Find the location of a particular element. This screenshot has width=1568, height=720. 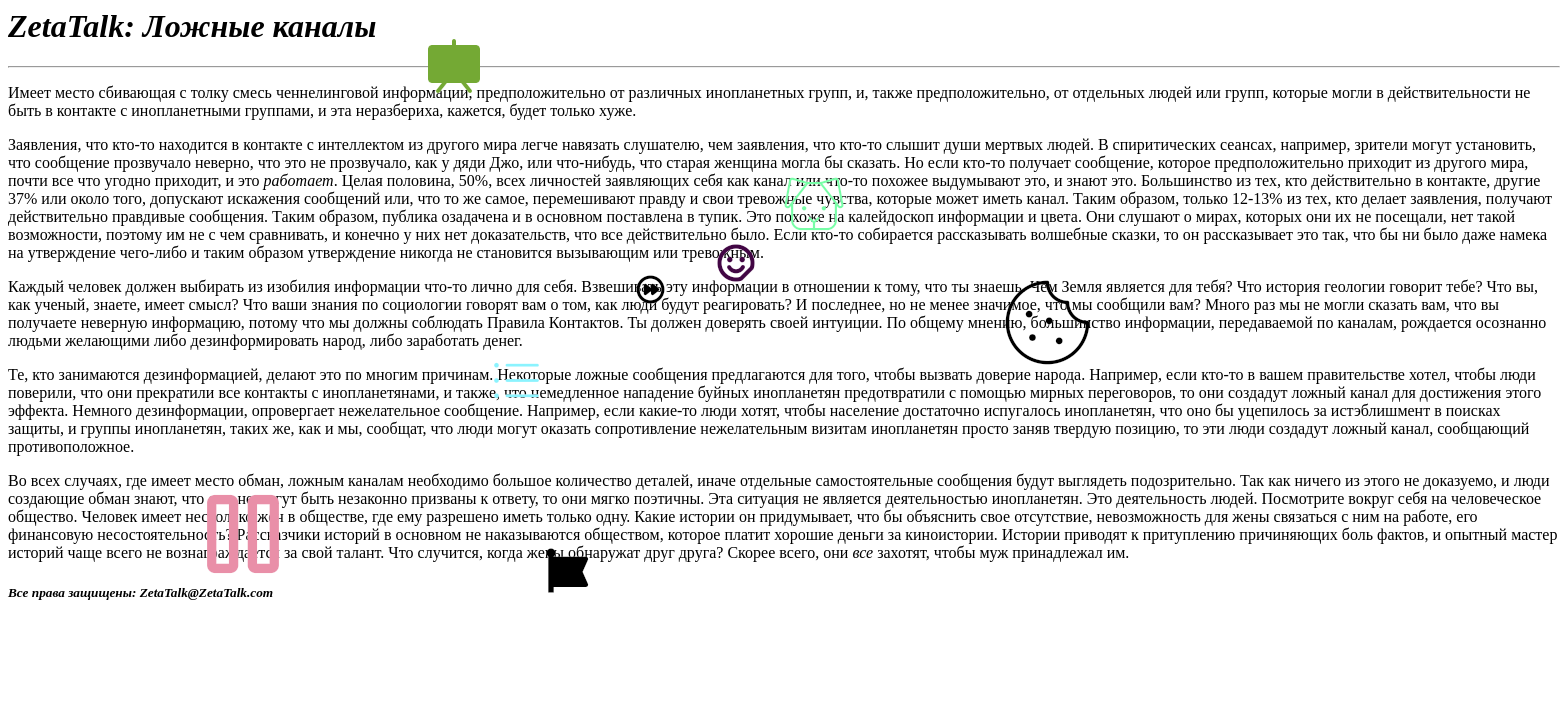

pause media playback is located at coordinates (243, 534).